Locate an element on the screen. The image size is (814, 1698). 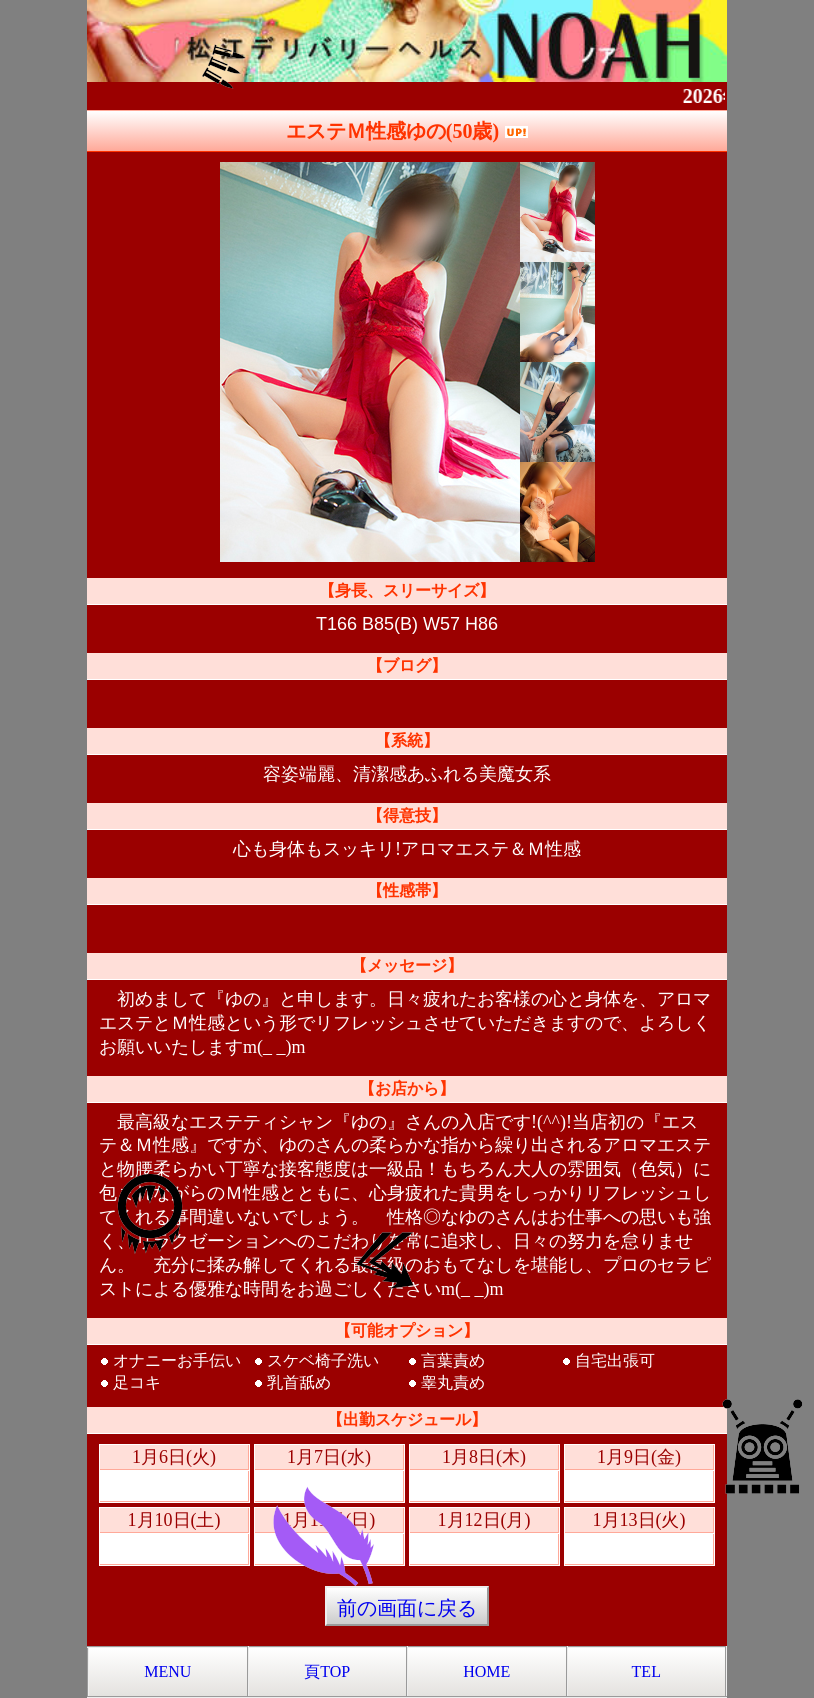
ammunition or bullet inventory indicator is located at coordinates (223, 66).